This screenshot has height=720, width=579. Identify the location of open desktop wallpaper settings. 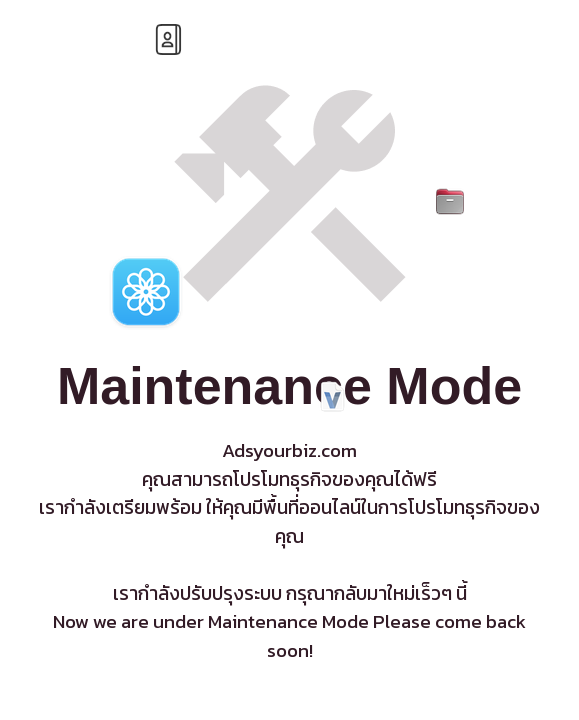
(146, 293).